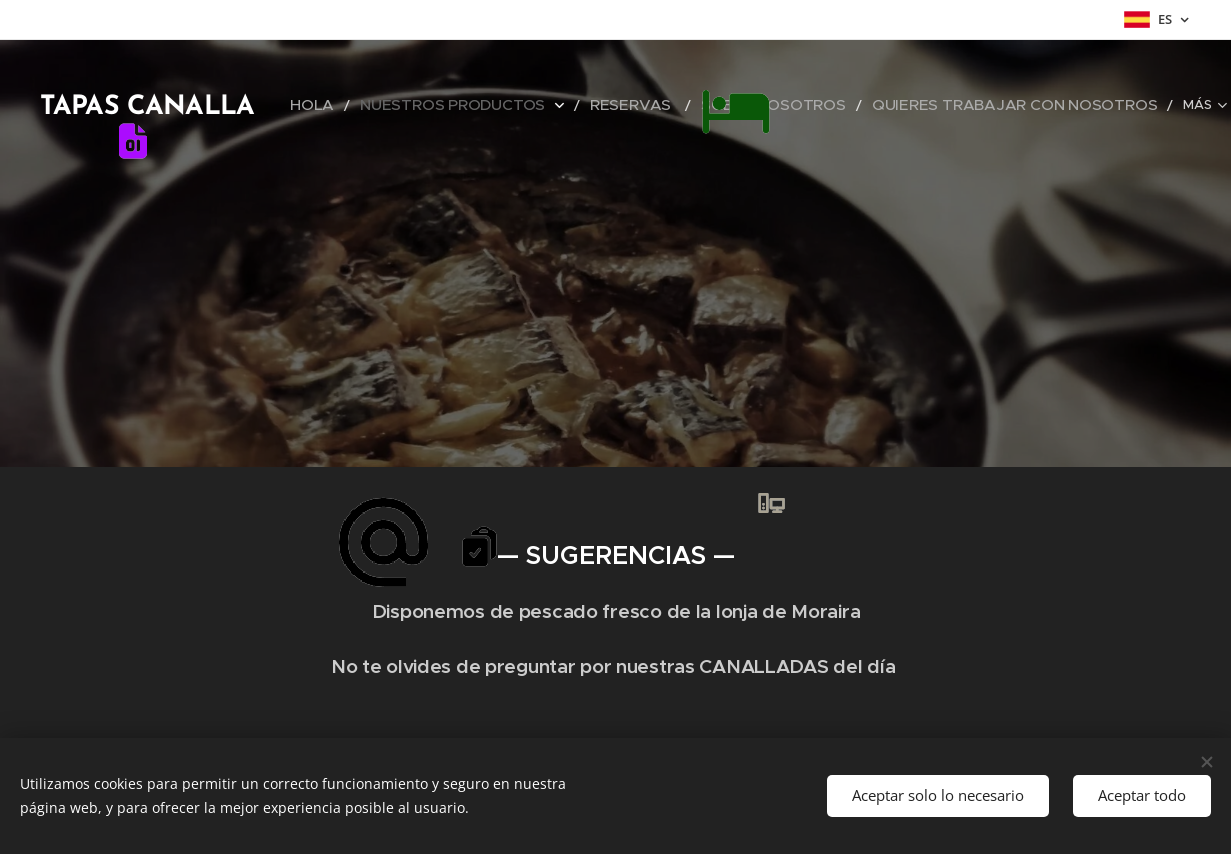 This screenshot has width=1231, height=854. Describe the element at coordinates (771, 503) in the screenshot. I see `desktop computer or PC device` at that location.